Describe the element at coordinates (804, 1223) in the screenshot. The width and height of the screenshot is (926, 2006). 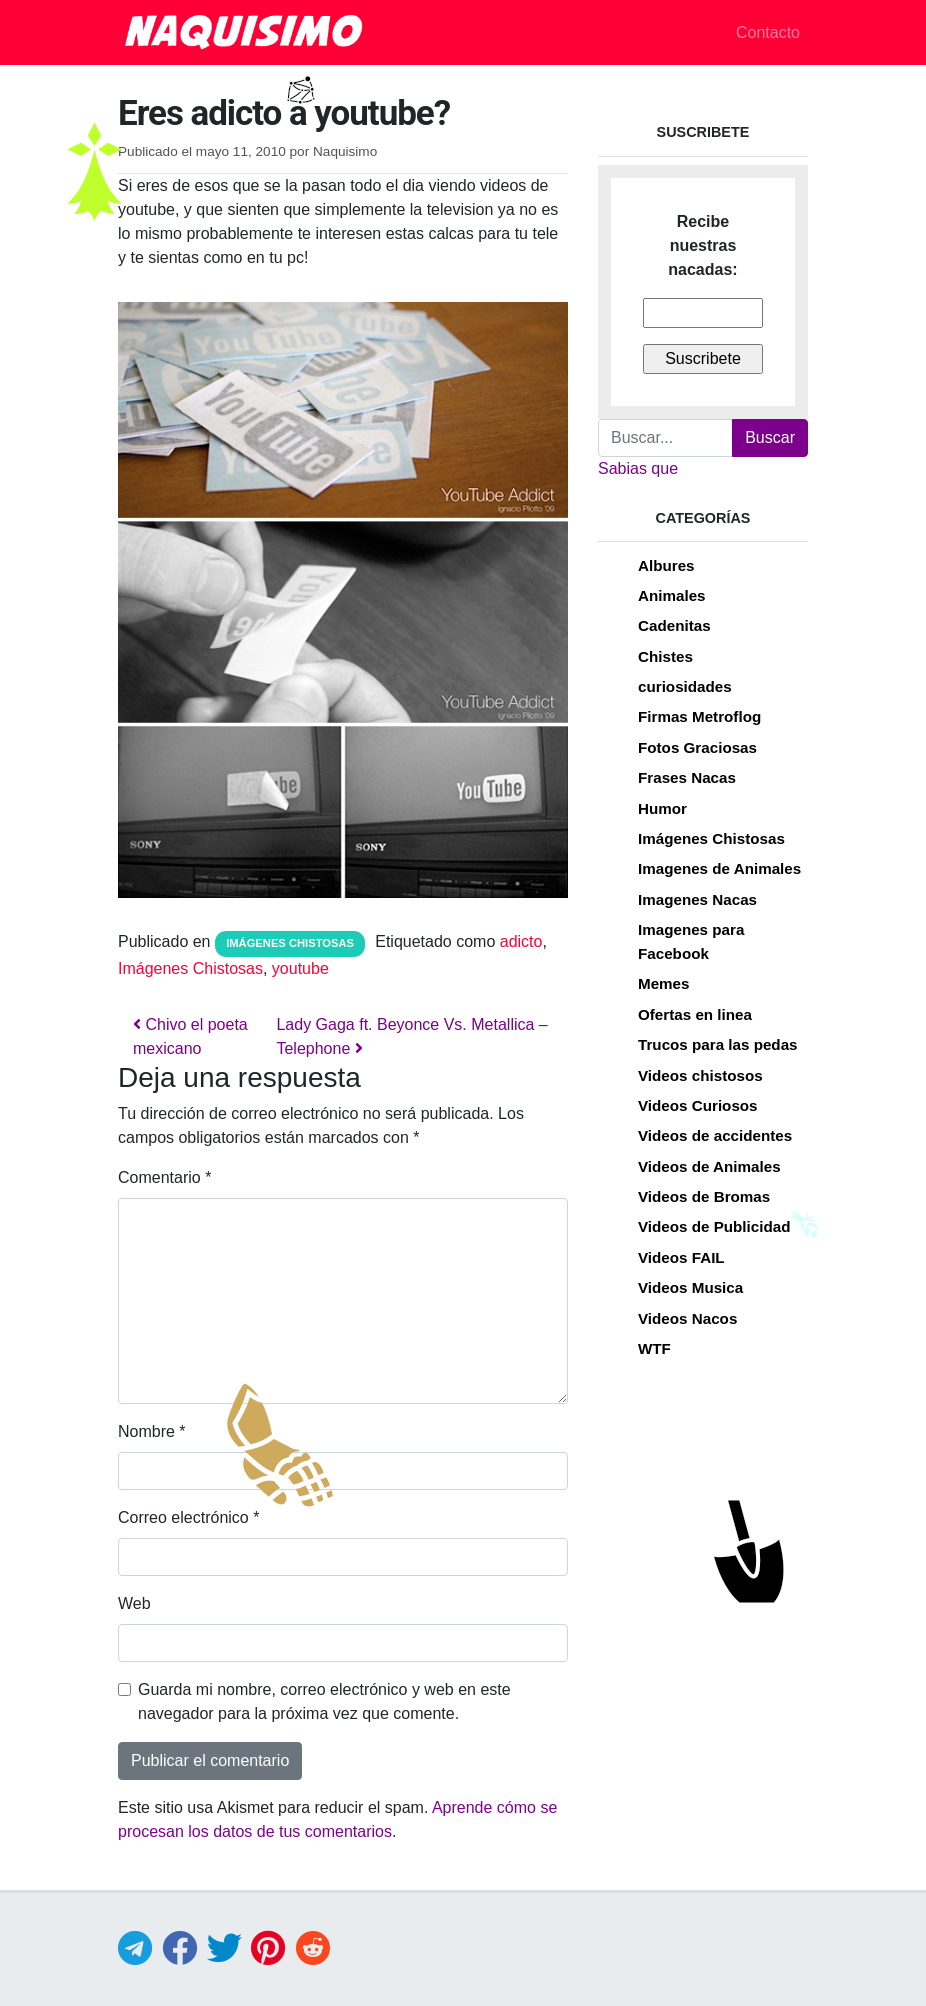
I see `indicates critical hit or headshot damage` at that location.